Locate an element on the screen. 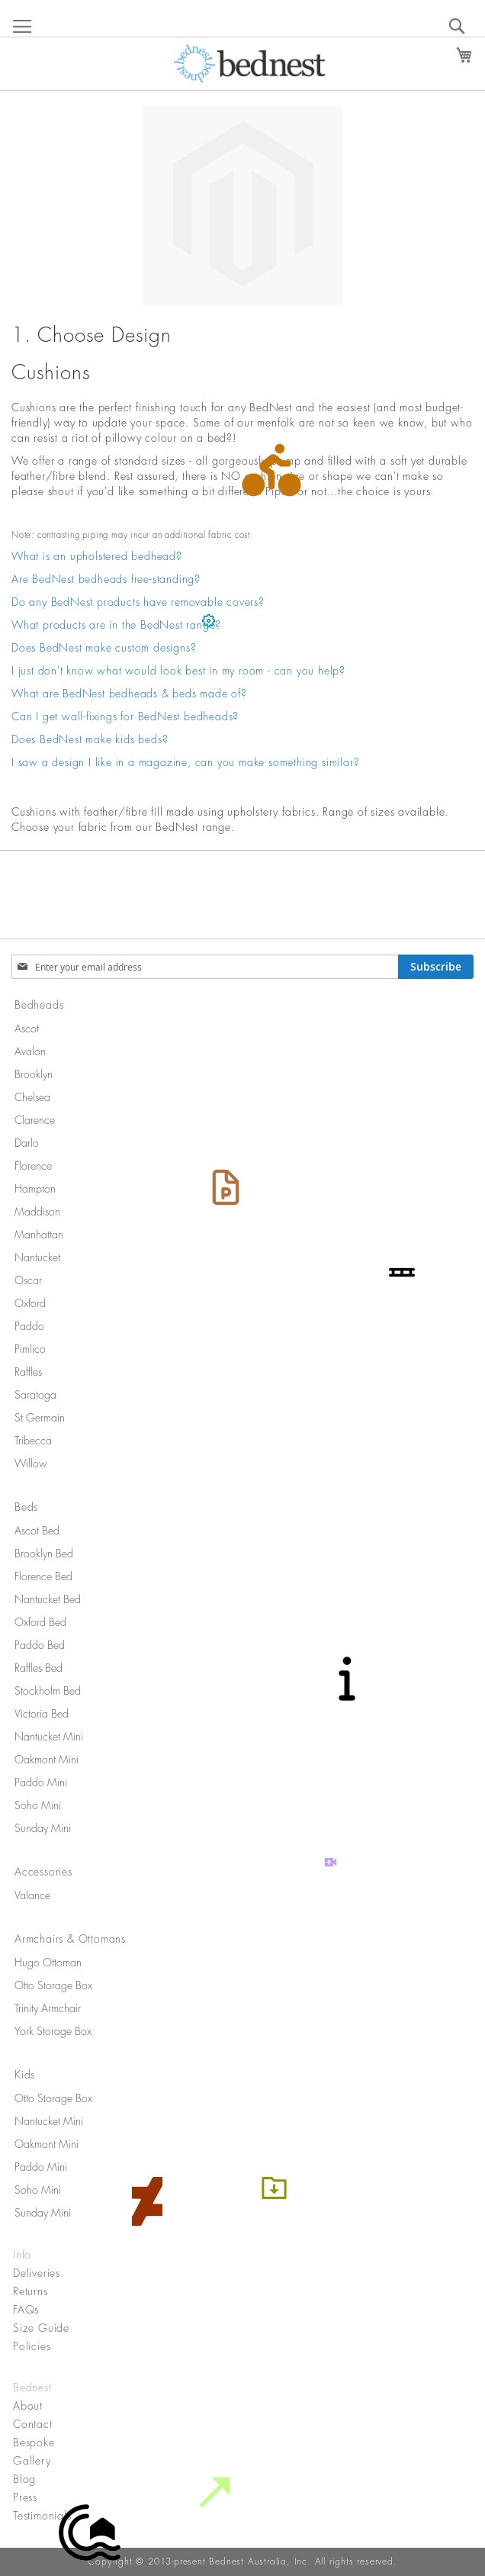 The height and width of the screenshot is (2576, 485). visit deviantart profile or page is located at coordinates (147, 2201).